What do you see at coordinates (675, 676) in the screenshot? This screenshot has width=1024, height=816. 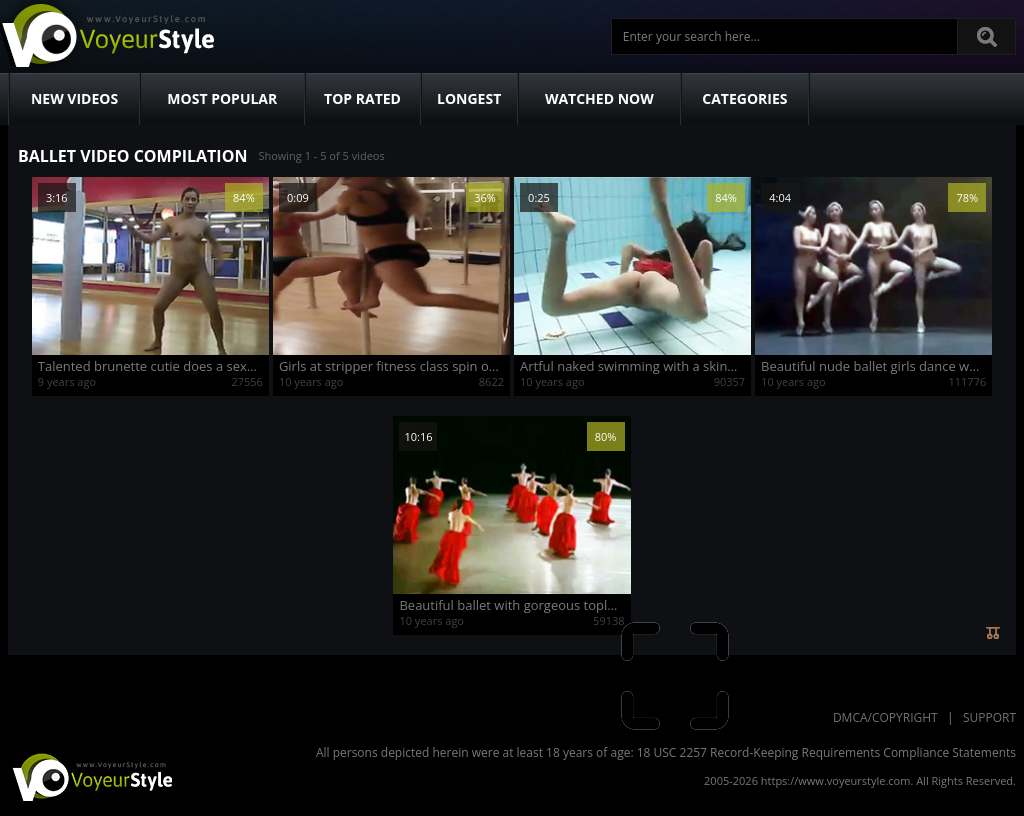 I see `enter fullscreen mode` at bounding box center [675, 676].